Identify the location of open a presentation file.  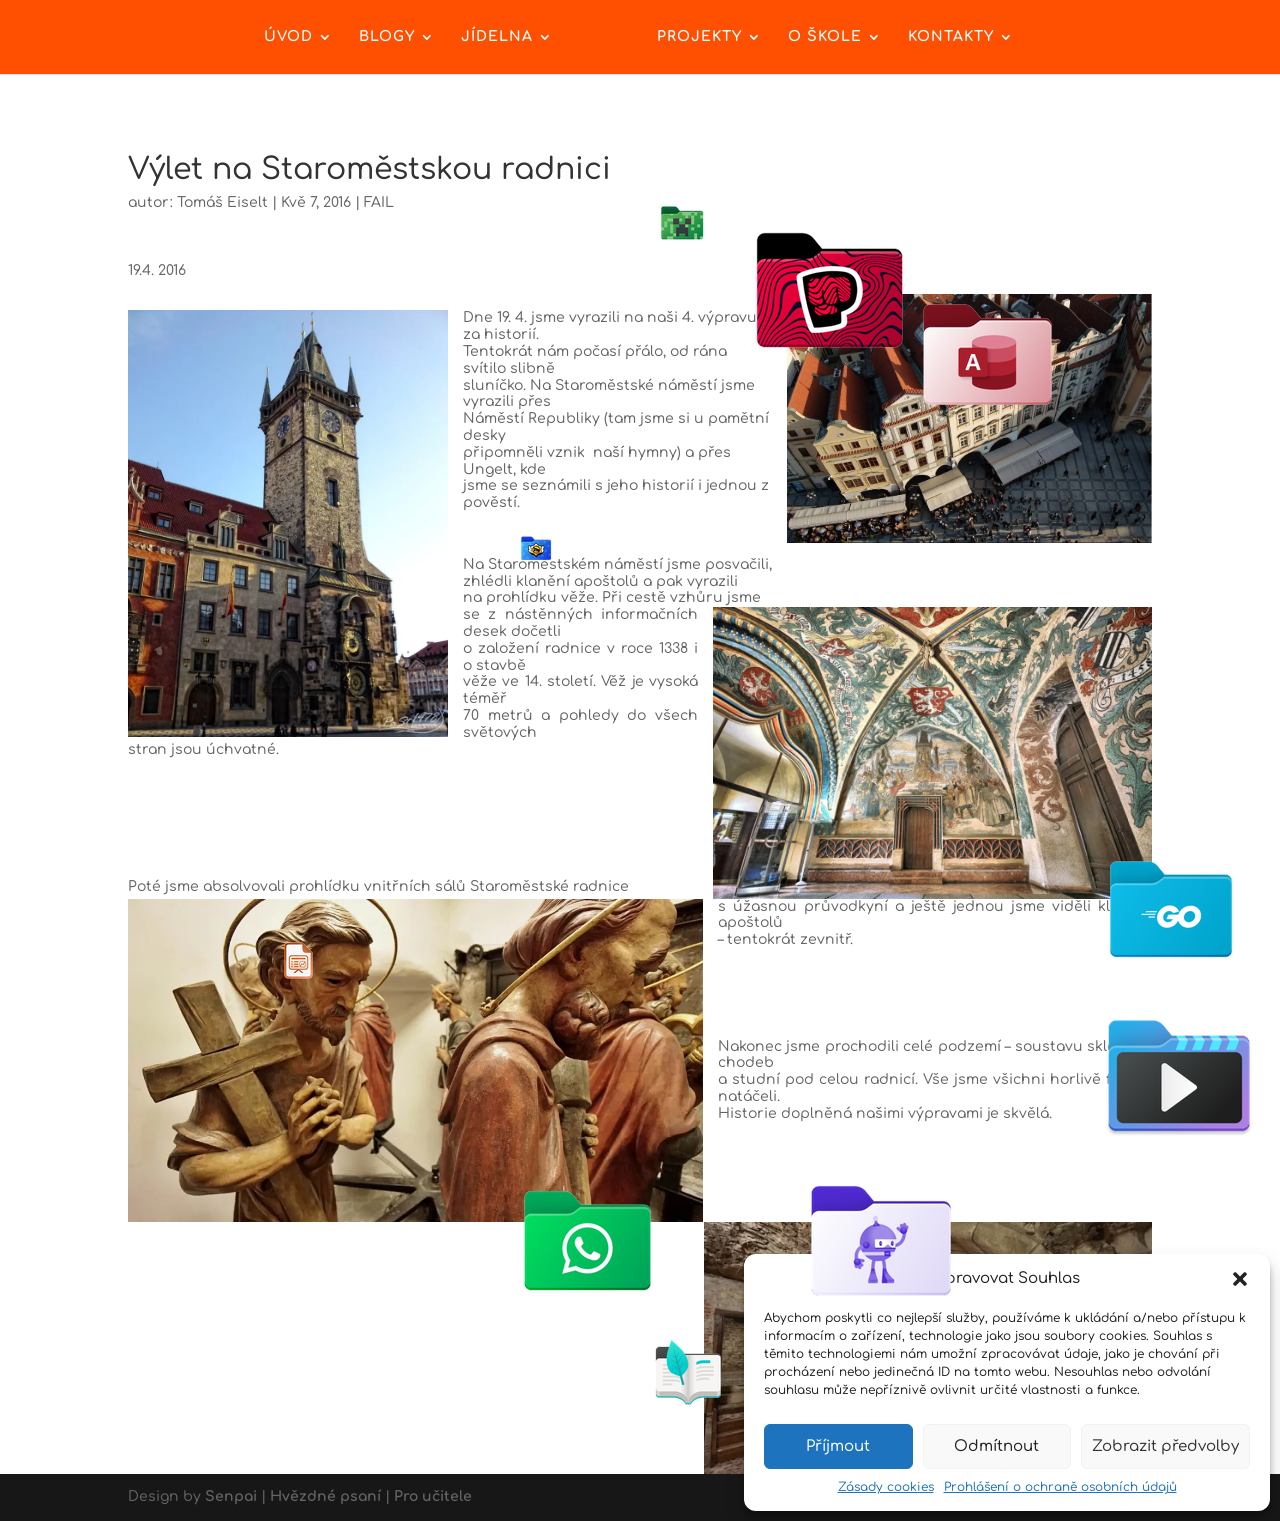
(298, 960).